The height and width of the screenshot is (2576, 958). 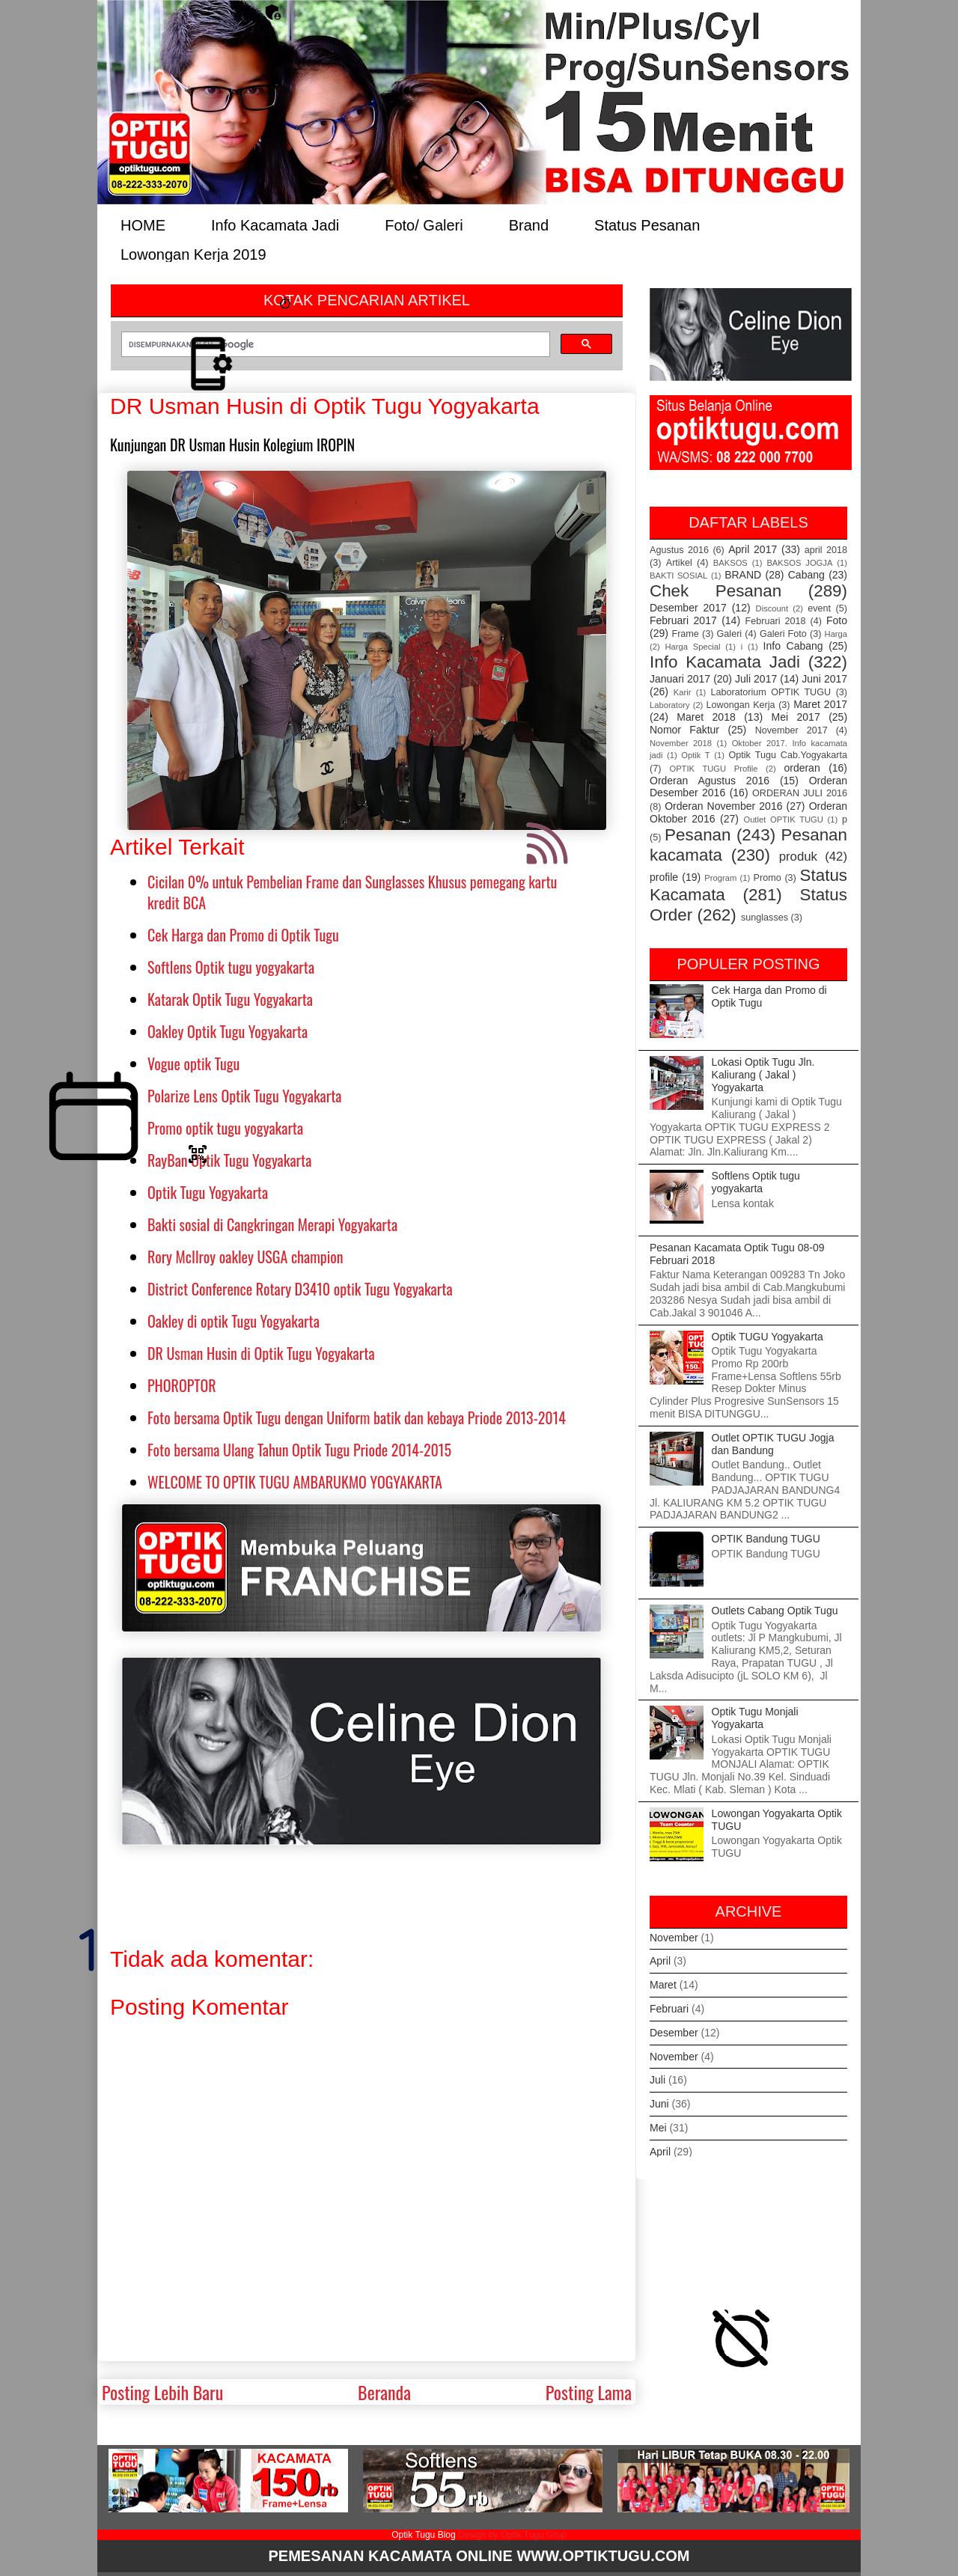 I want to click on view calendar or schedule, so click(x=94, y=1116).